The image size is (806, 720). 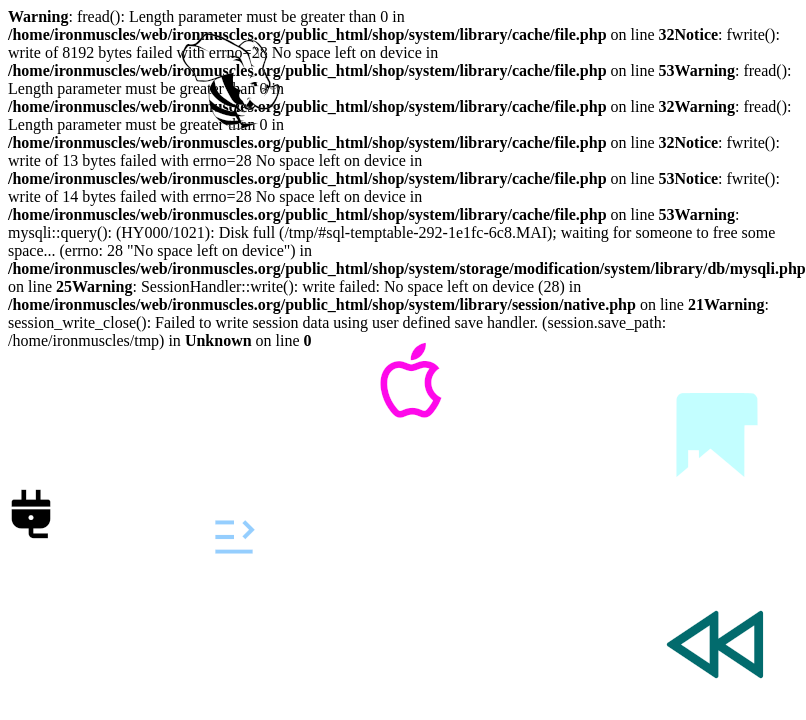 I want to click on apple company logo, so click(x=412, y=380).